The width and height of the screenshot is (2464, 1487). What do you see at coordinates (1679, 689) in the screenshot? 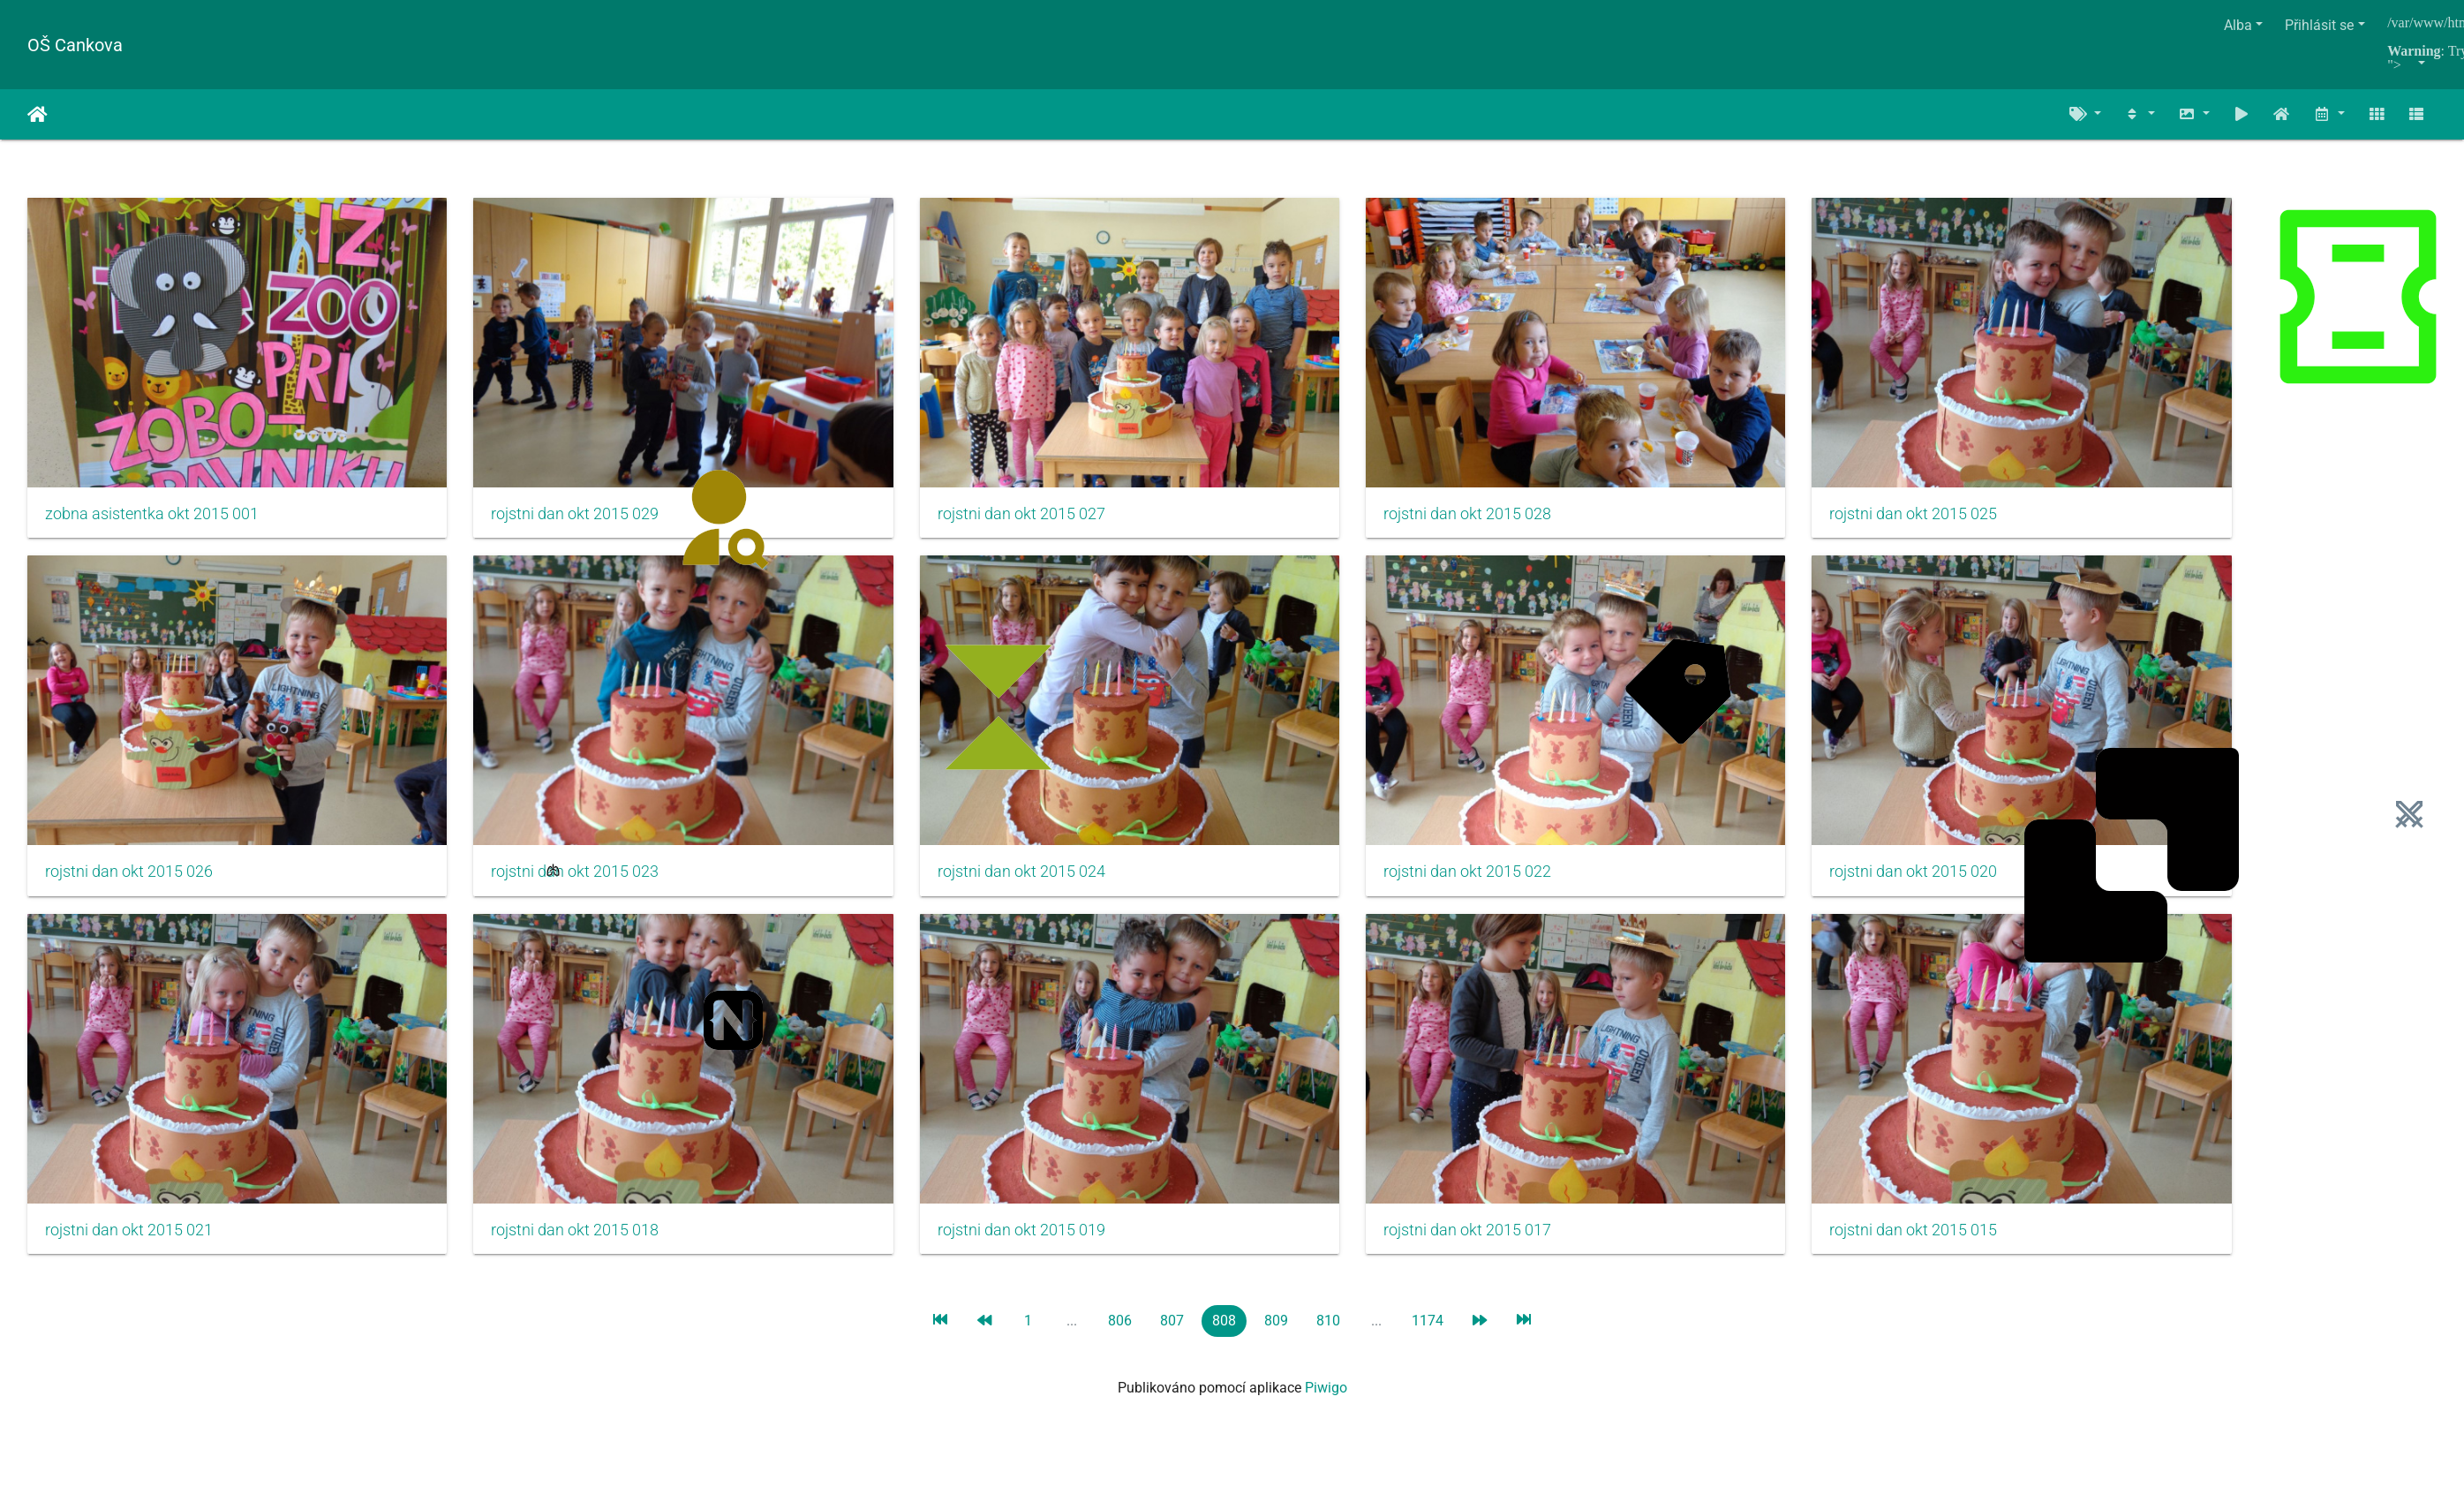
I see `view price or discount tag` at bounding box center [1679, 689].